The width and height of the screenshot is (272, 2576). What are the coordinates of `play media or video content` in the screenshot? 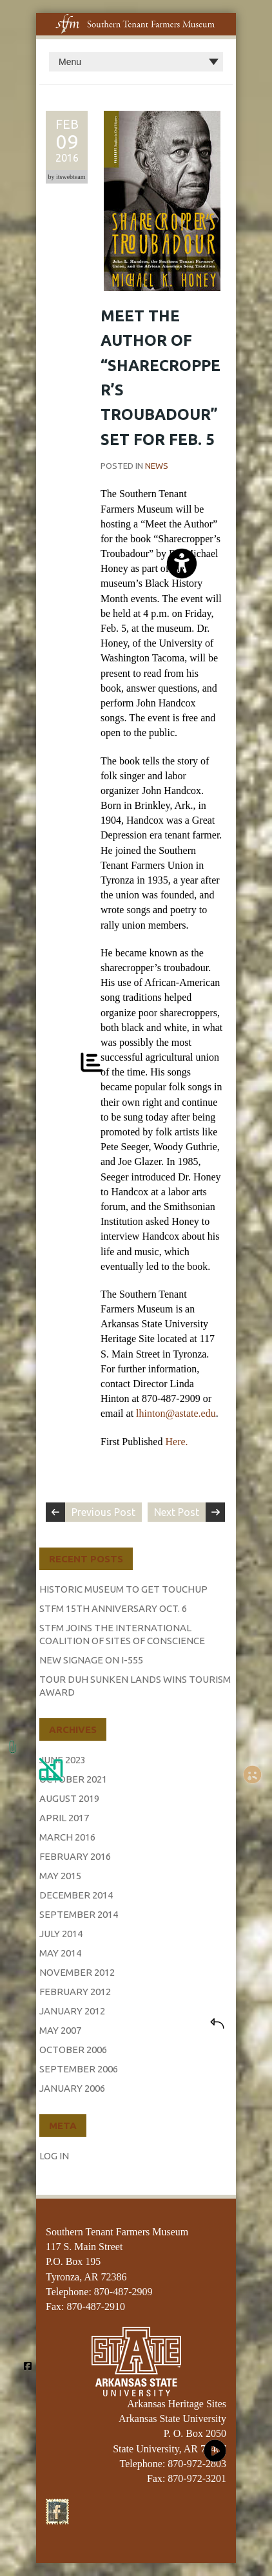 It's located at (215, 2450).